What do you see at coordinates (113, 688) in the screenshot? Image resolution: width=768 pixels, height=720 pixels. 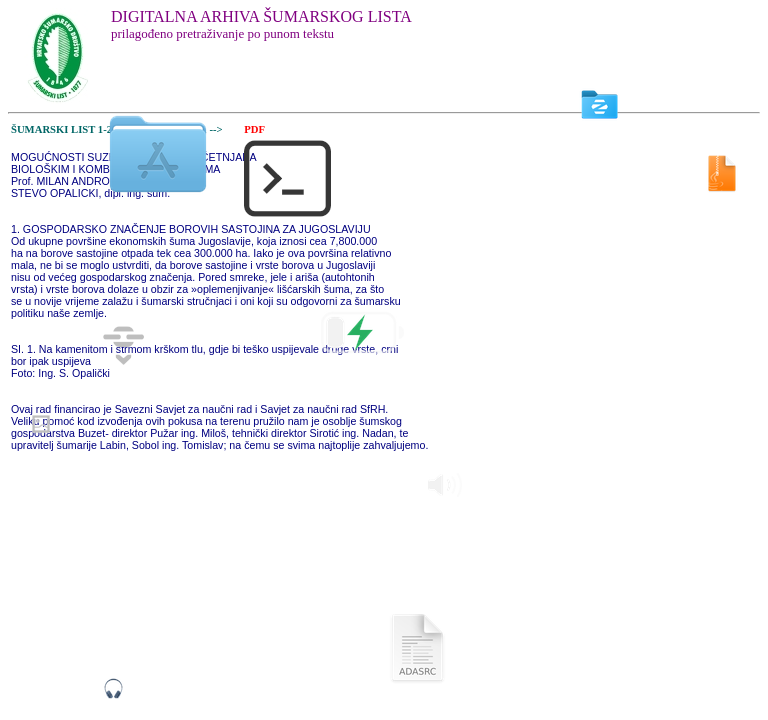 I see `connect bluetooth headphones` at bounding box center [113, 688].